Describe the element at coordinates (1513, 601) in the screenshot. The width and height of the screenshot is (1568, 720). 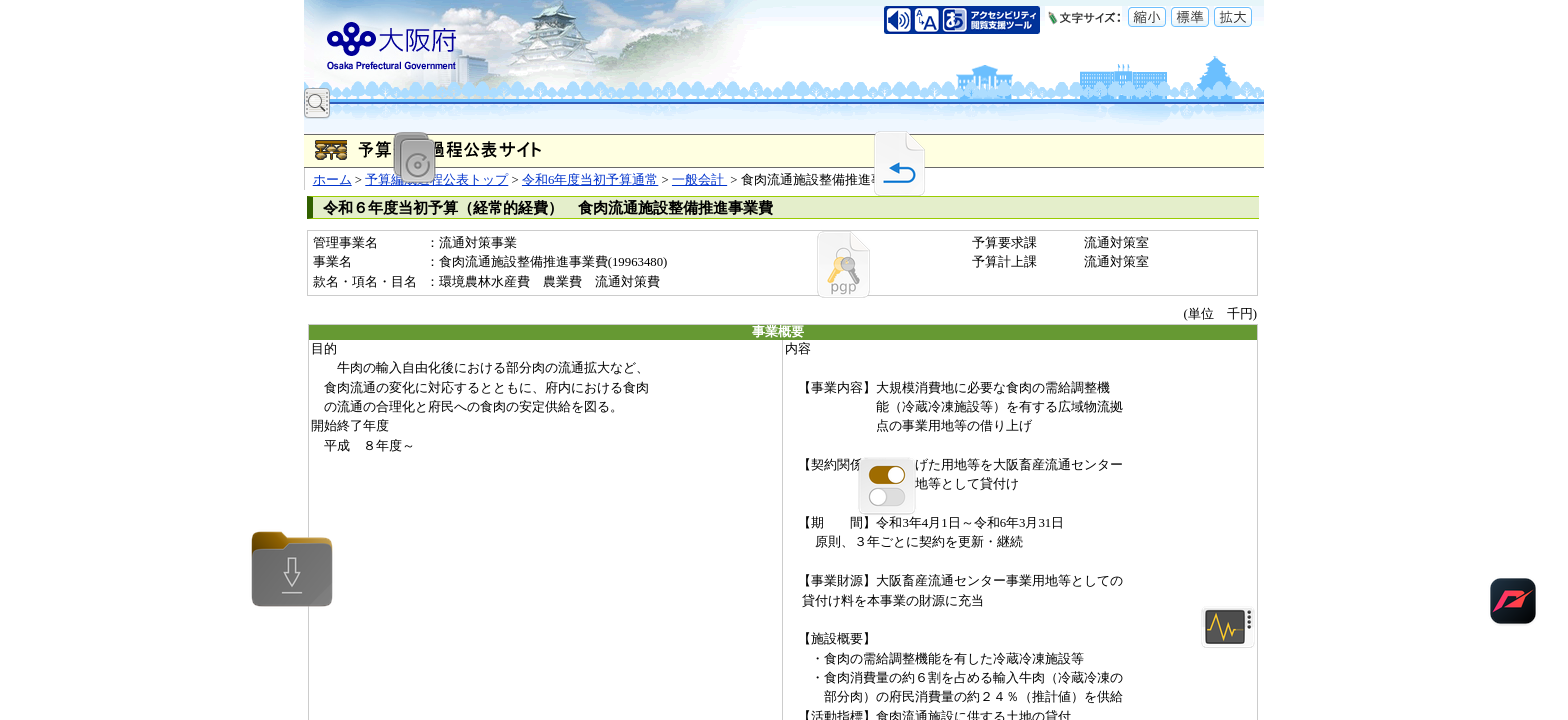
I see `launch need for speed payback` at that location.